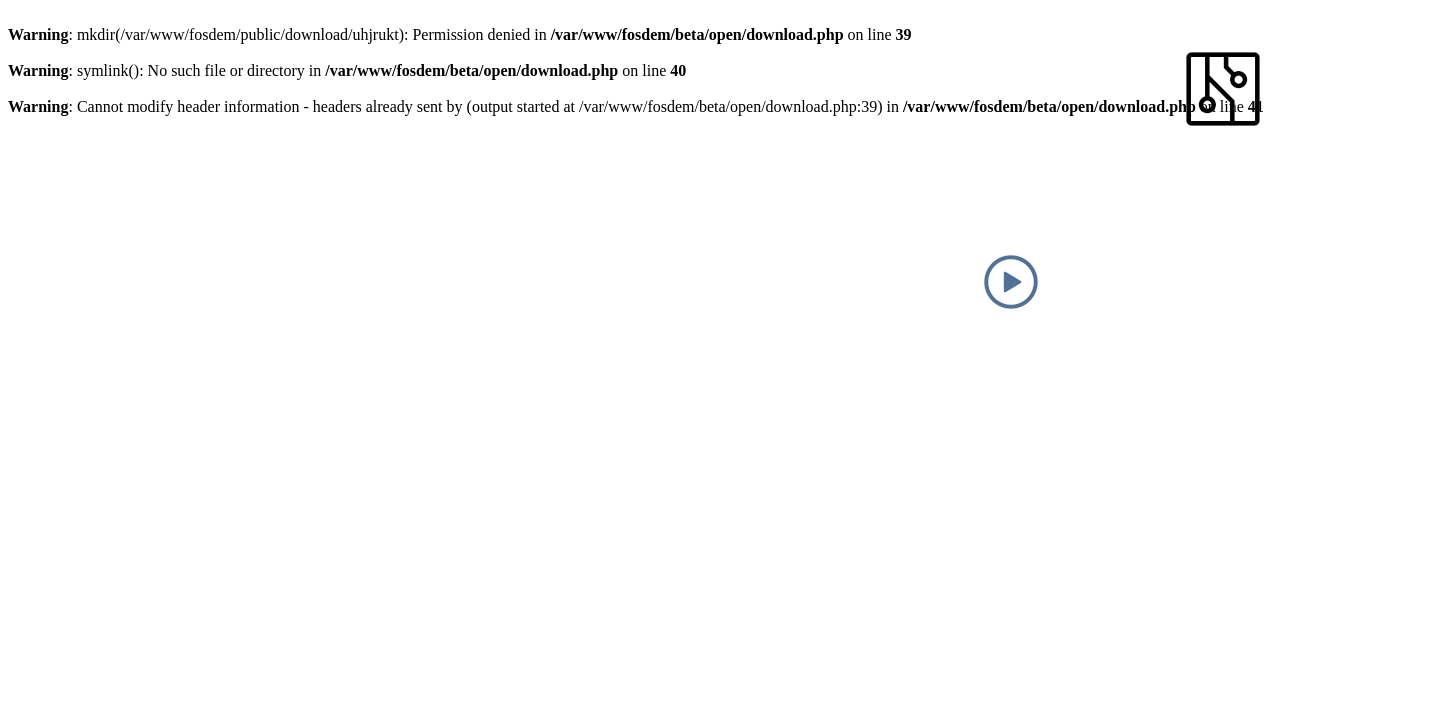 This screenshot has width=1440, height=720. Describe the element at coordinates (1011, 282) in the screenshot. I see `play media or video content` at that location.